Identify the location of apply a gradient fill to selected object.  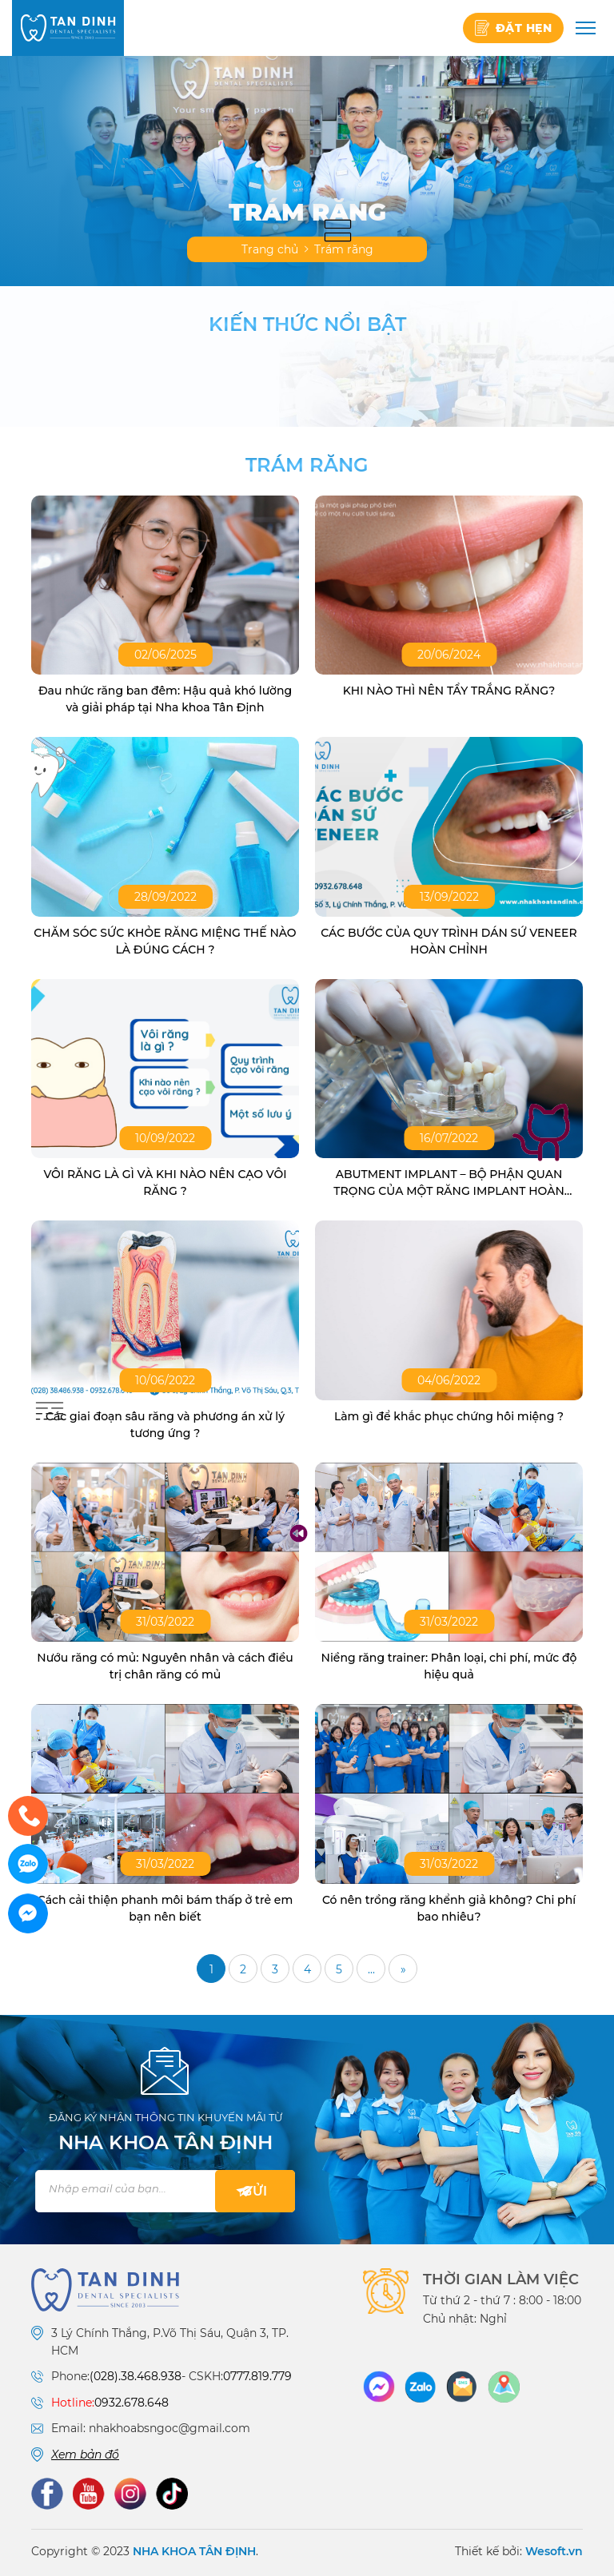
(50, 1411).